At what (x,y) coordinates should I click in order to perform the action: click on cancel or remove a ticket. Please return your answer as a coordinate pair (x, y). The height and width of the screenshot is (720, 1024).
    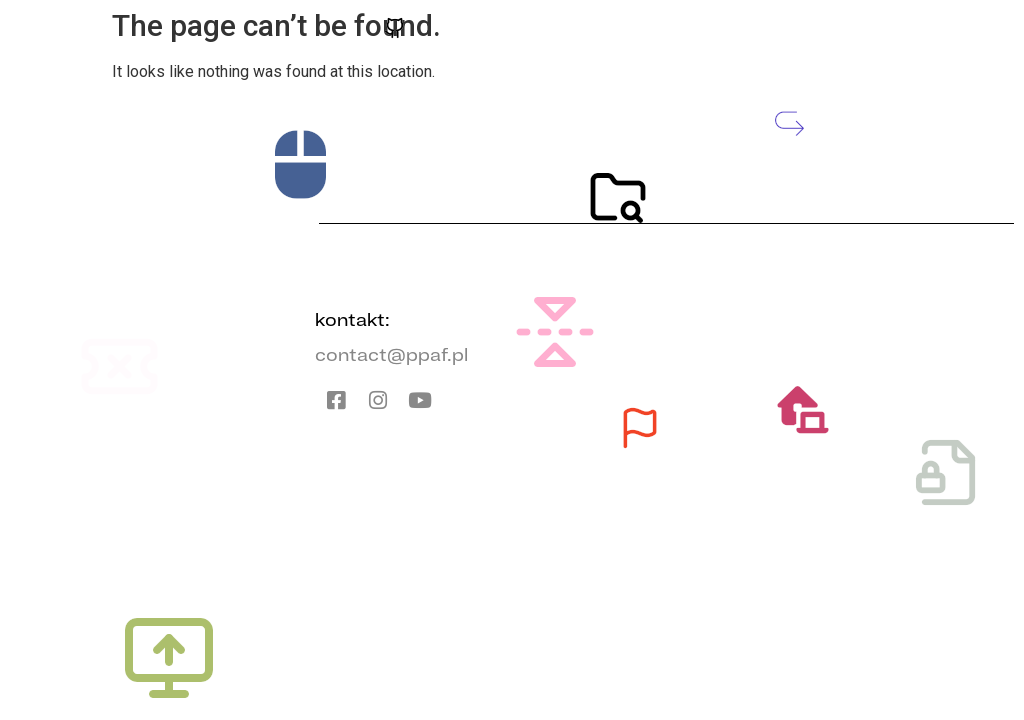
    Looking at the image, I should click on (119, 366).